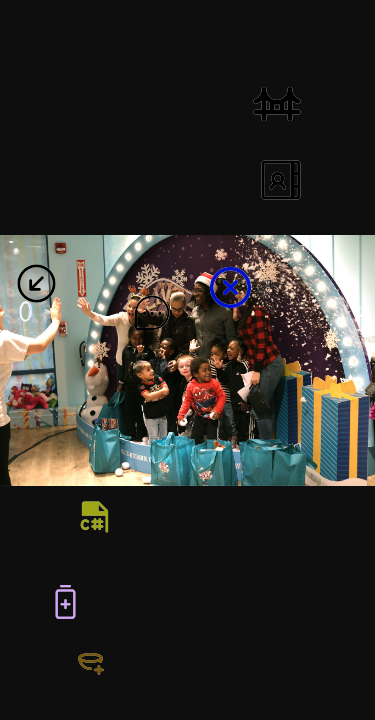 This screenshot has width=375, height=720. I want to click on open chat or messaging, so click(151, 313).